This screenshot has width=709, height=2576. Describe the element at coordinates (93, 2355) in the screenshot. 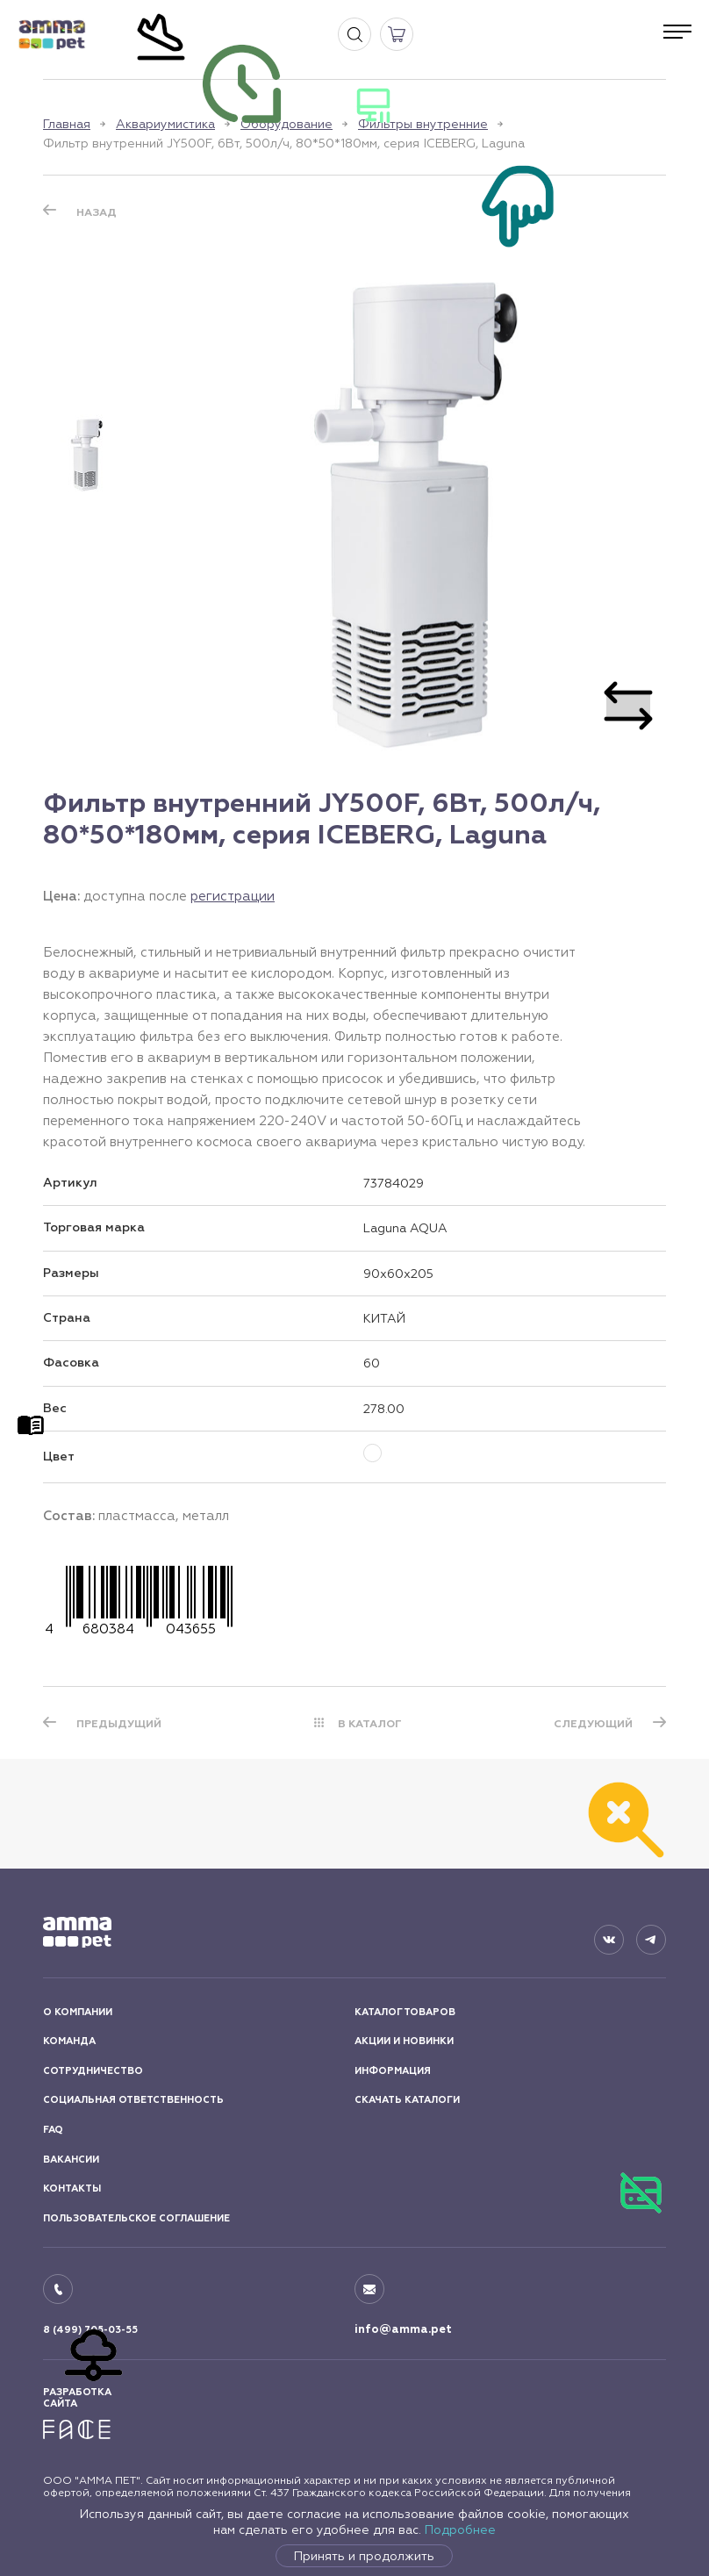

I see `cloud data sync or connection status` at that location.